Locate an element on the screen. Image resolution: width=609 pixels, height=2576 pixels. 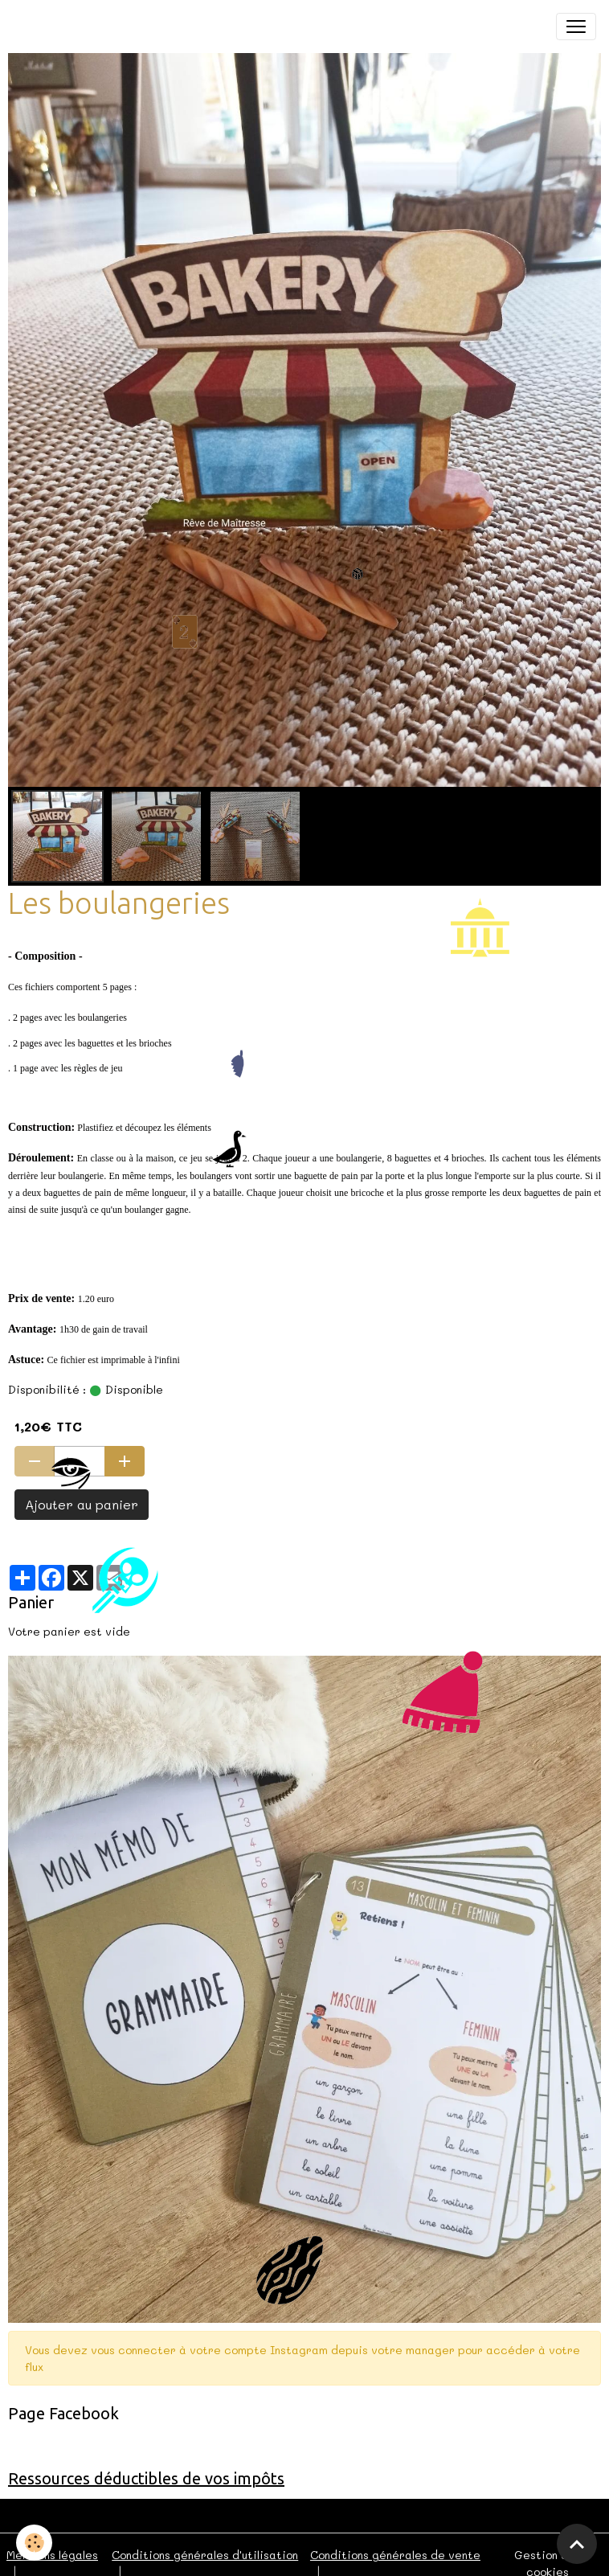
goose character or mascot icon is located at coordinates (229, 1149).